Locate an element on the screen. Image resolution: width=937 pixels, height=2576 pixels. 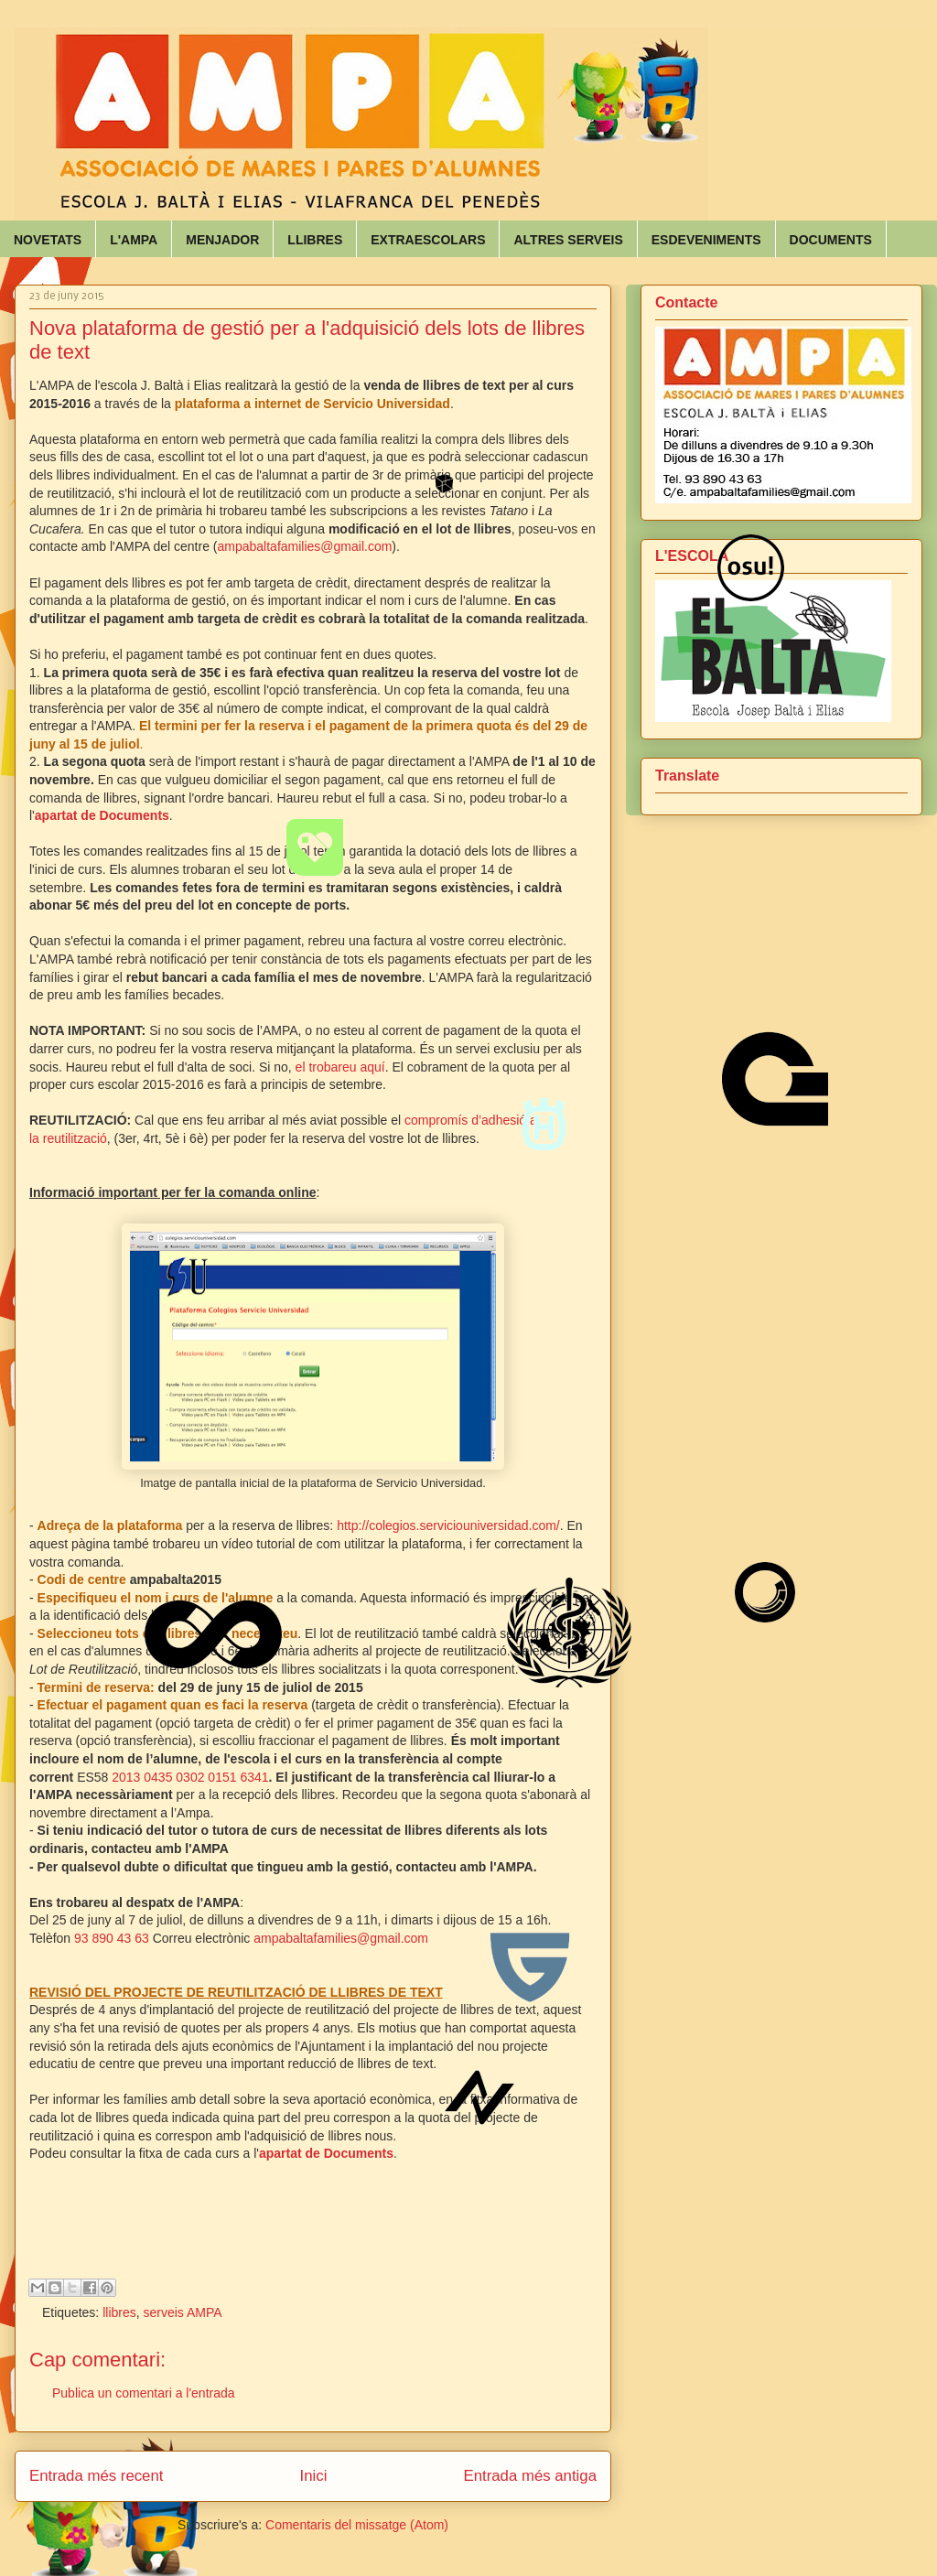
open the Guilded app is located at coordinates (530, 1967).